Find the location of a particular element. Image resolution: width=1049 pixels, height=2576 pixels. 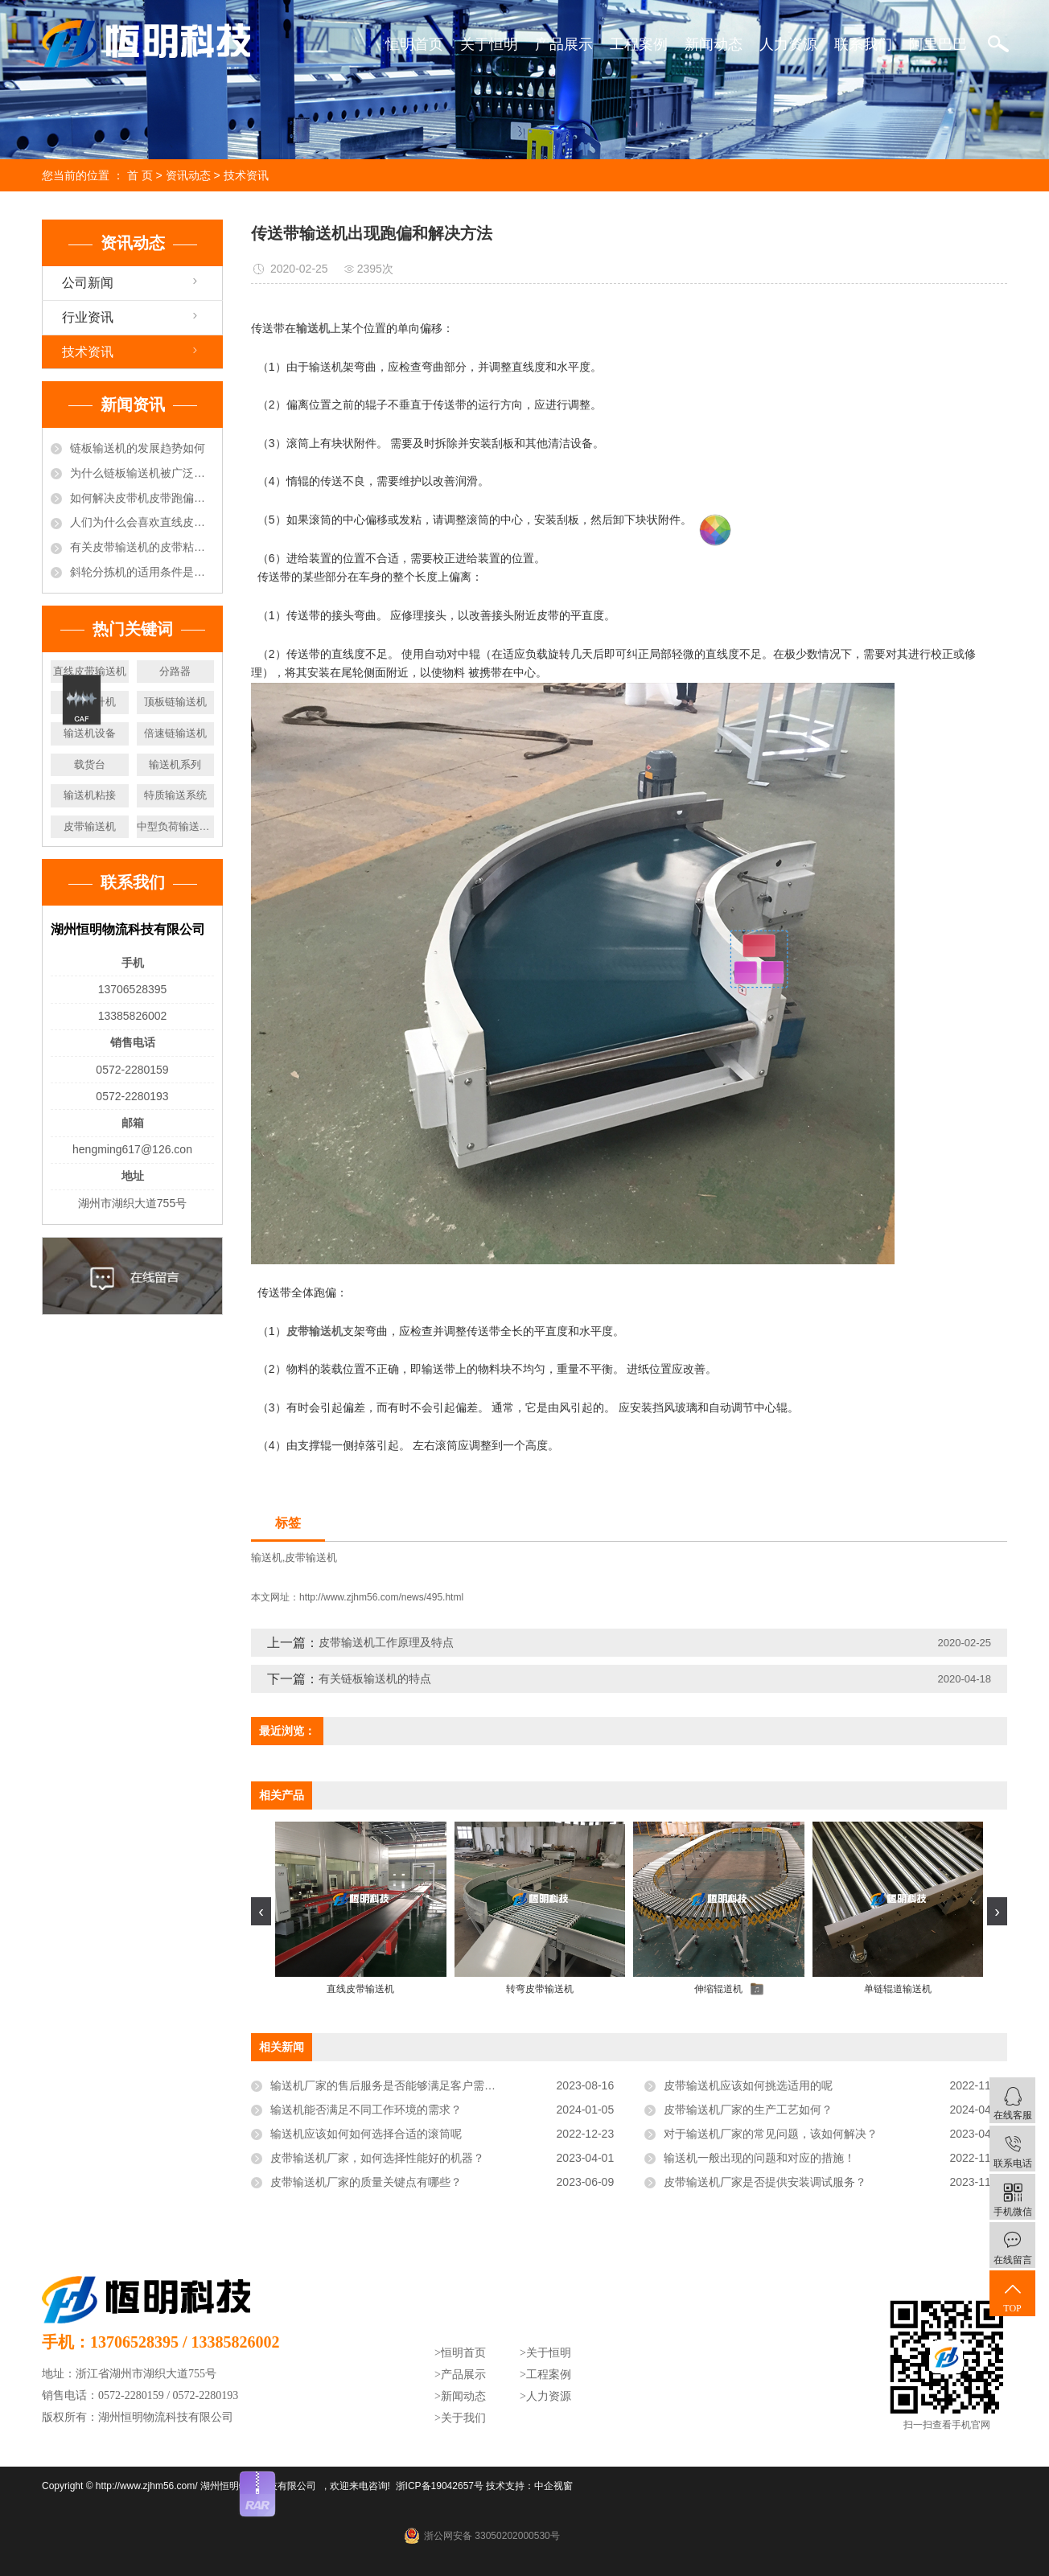

open color picker tool is located at coordinates (715, 530).